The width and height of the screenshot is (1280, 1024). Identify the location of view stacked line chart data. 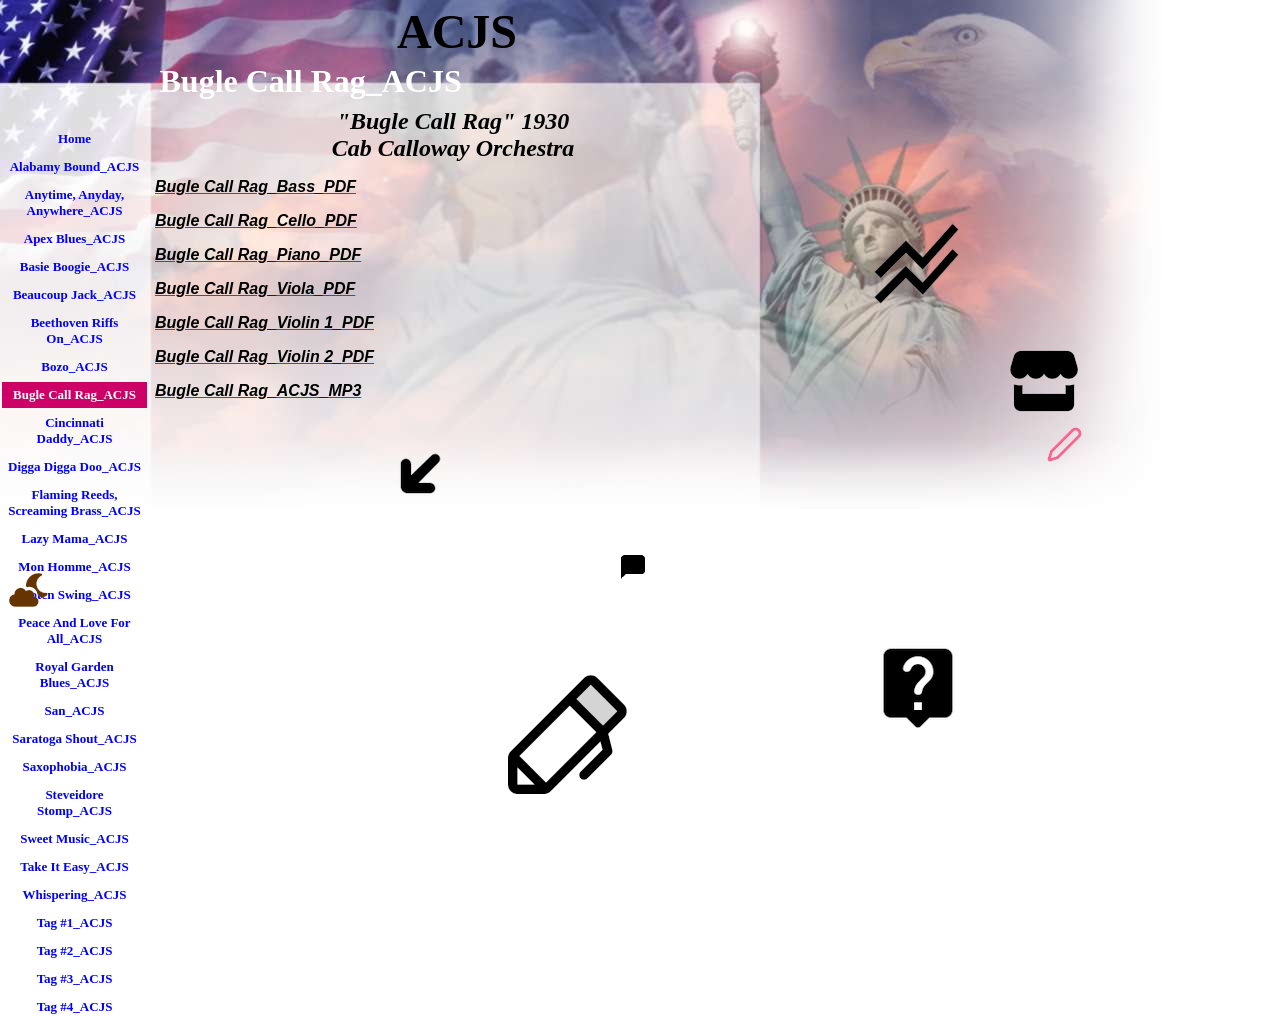
(916, 263).